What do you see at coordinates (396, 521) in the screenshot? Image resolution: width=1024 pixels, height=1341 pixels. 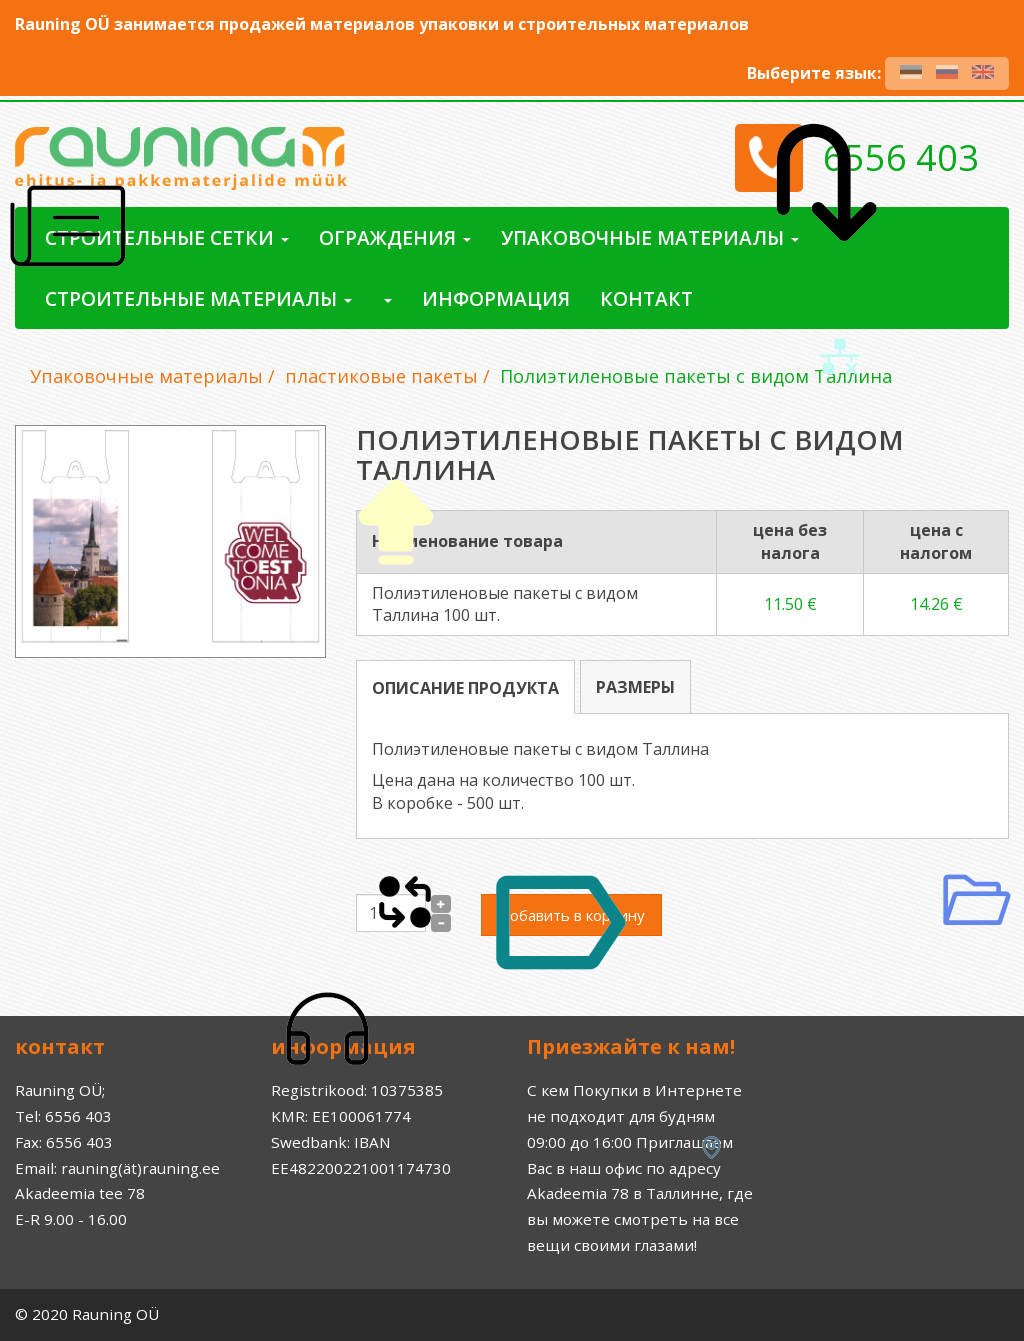 I see `upload a file or document` at bounding box center [396, 521].